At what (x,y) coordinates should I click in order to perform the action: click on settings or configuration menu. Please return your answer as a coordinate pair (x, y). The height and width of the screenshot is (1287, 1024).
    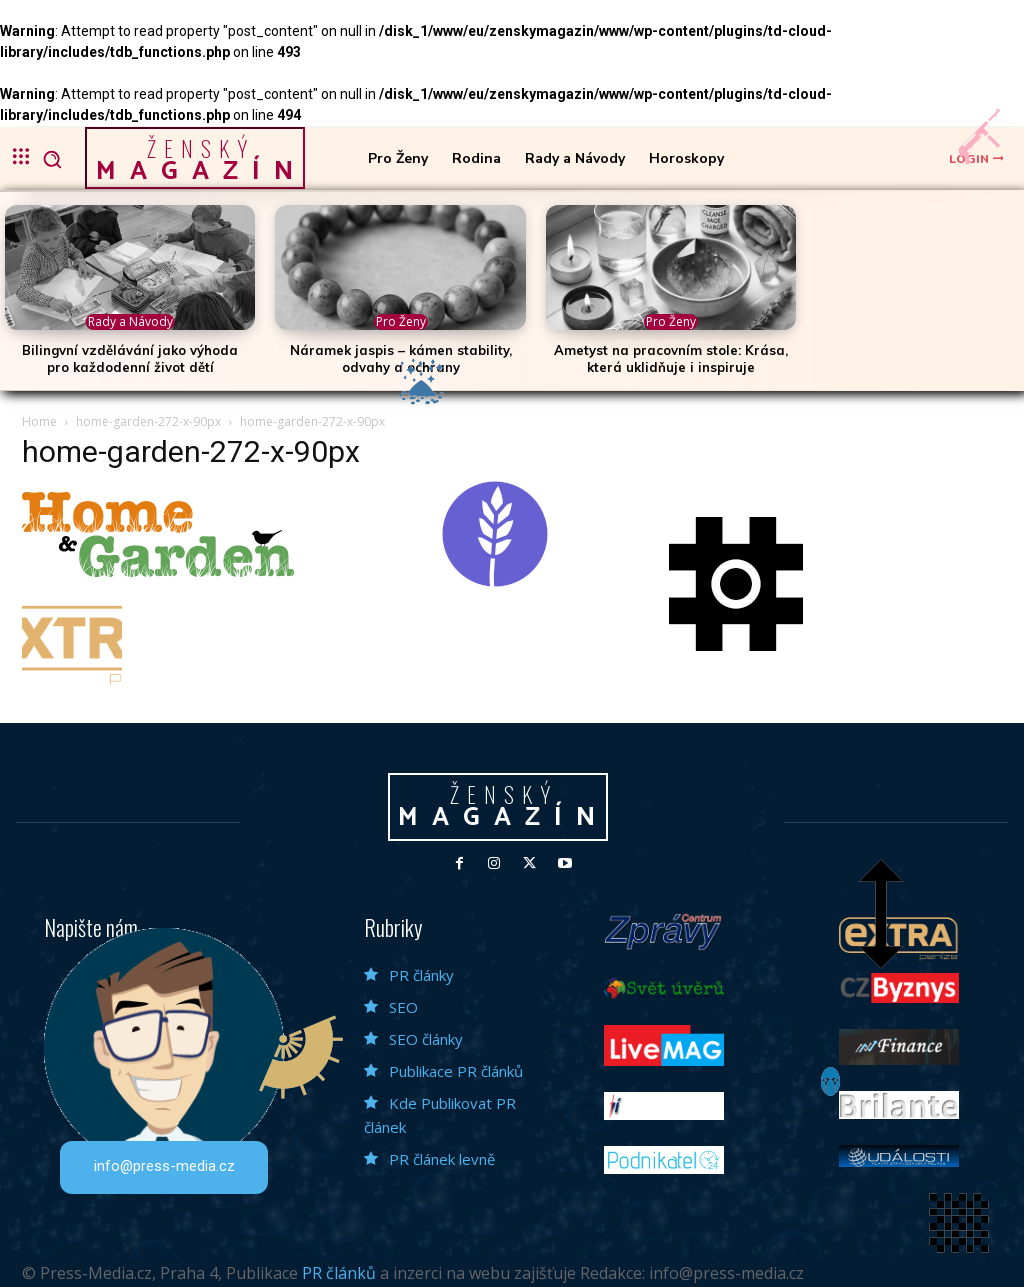
    Looking at the image, I should click on (736, 584).